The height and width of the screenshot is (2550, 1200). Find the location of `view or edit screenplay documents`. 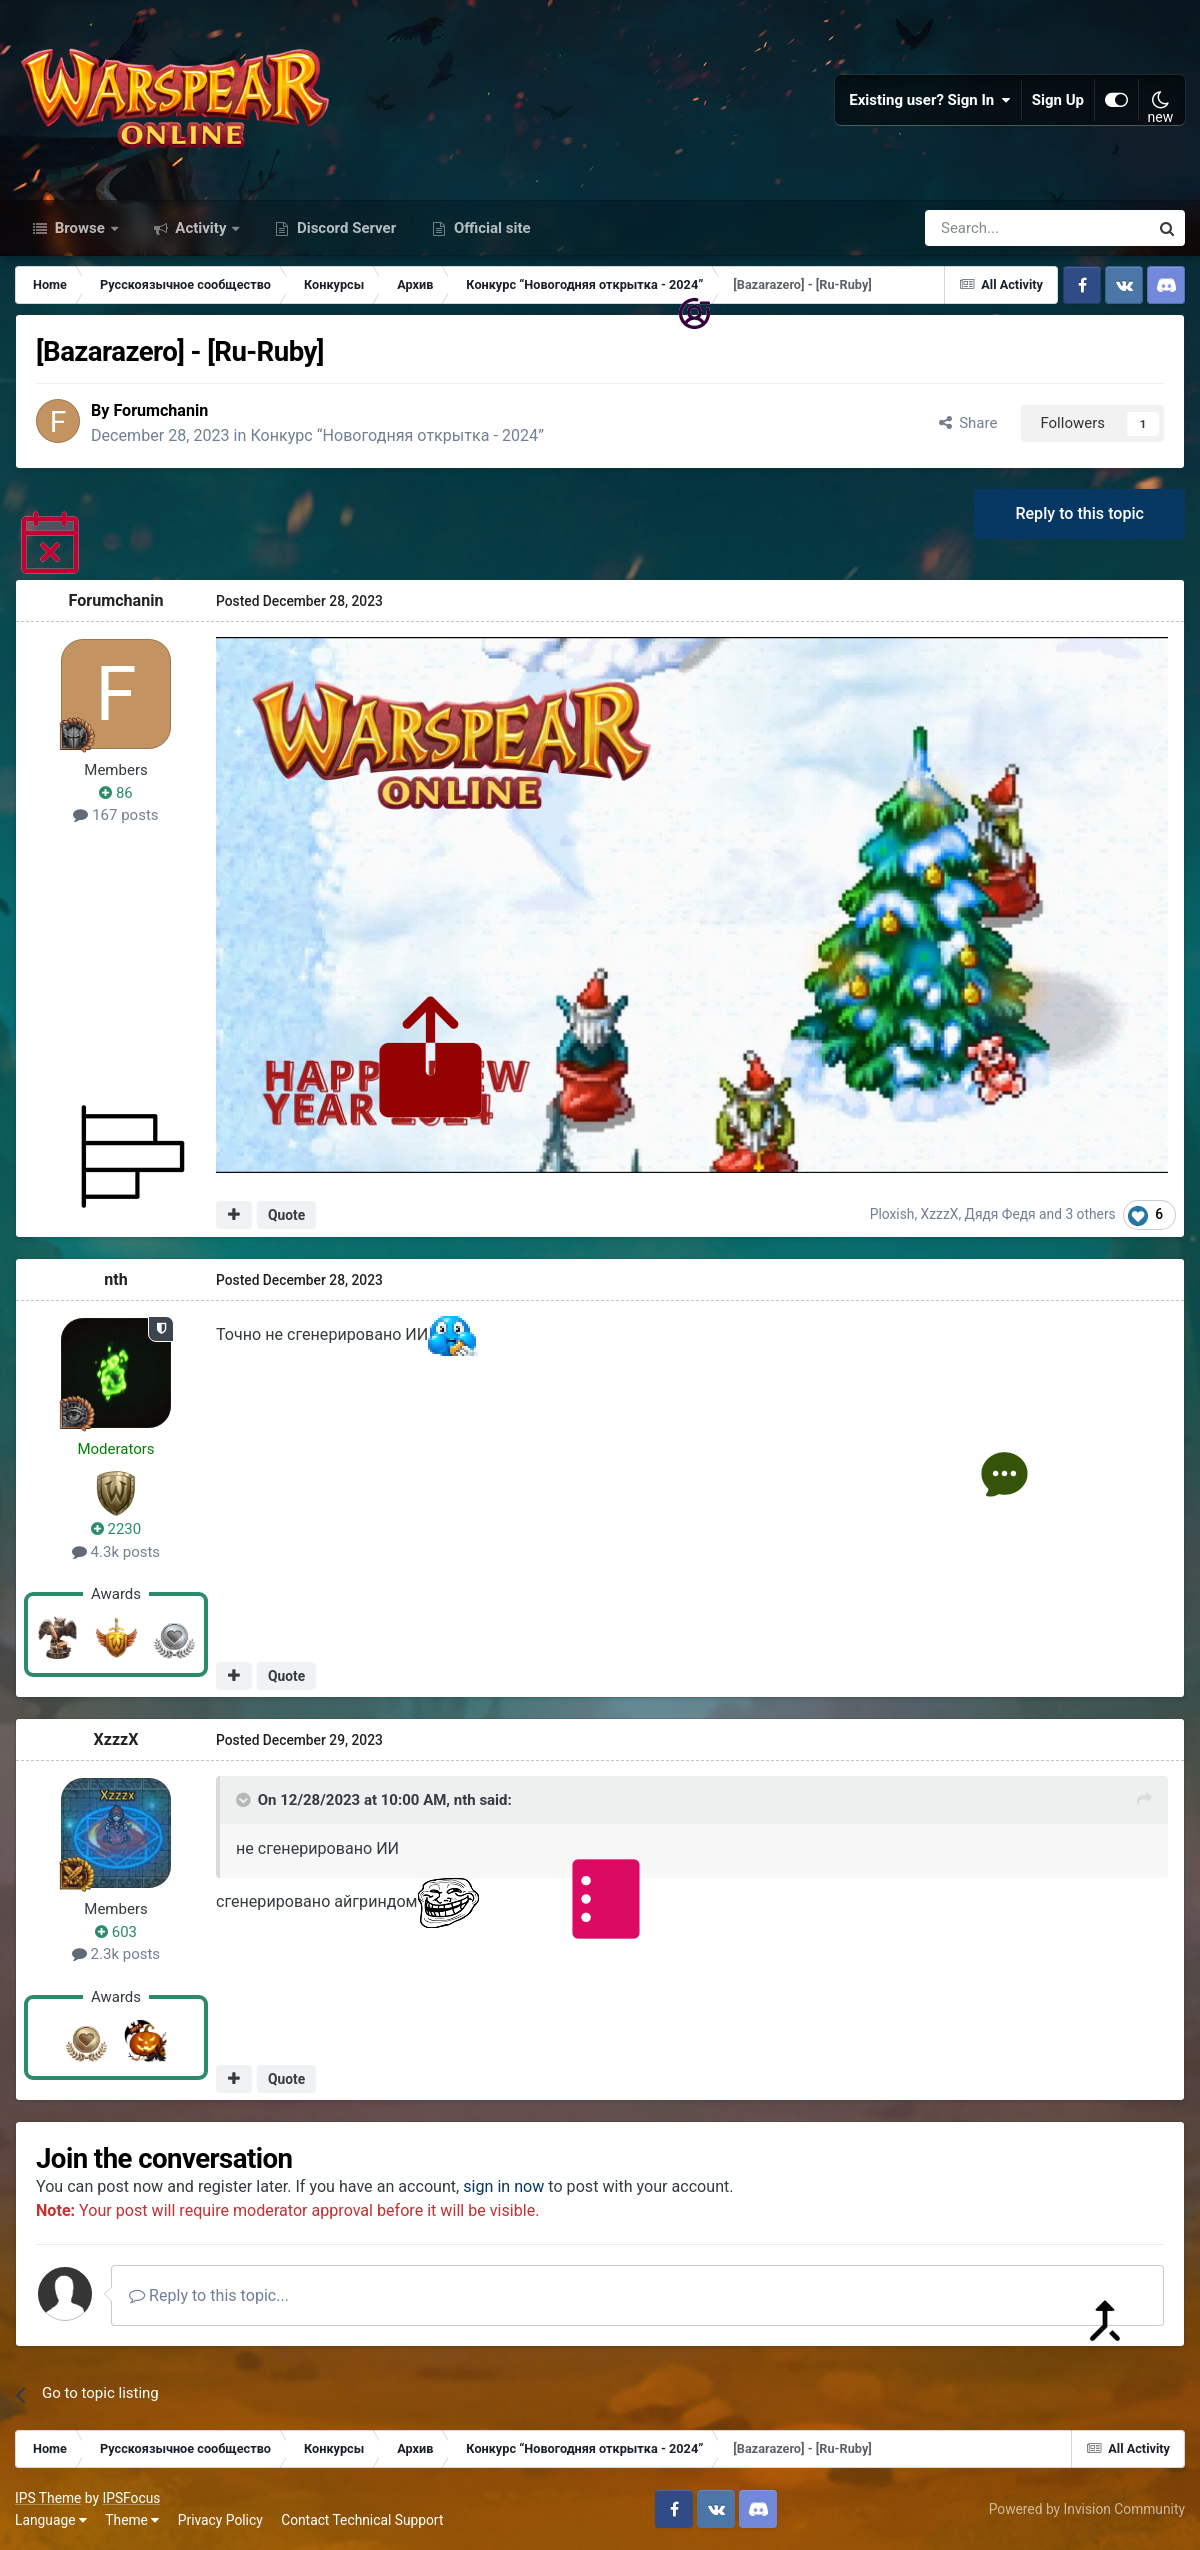

view or edit screenplay documents is located at coordinates (606, 1899).